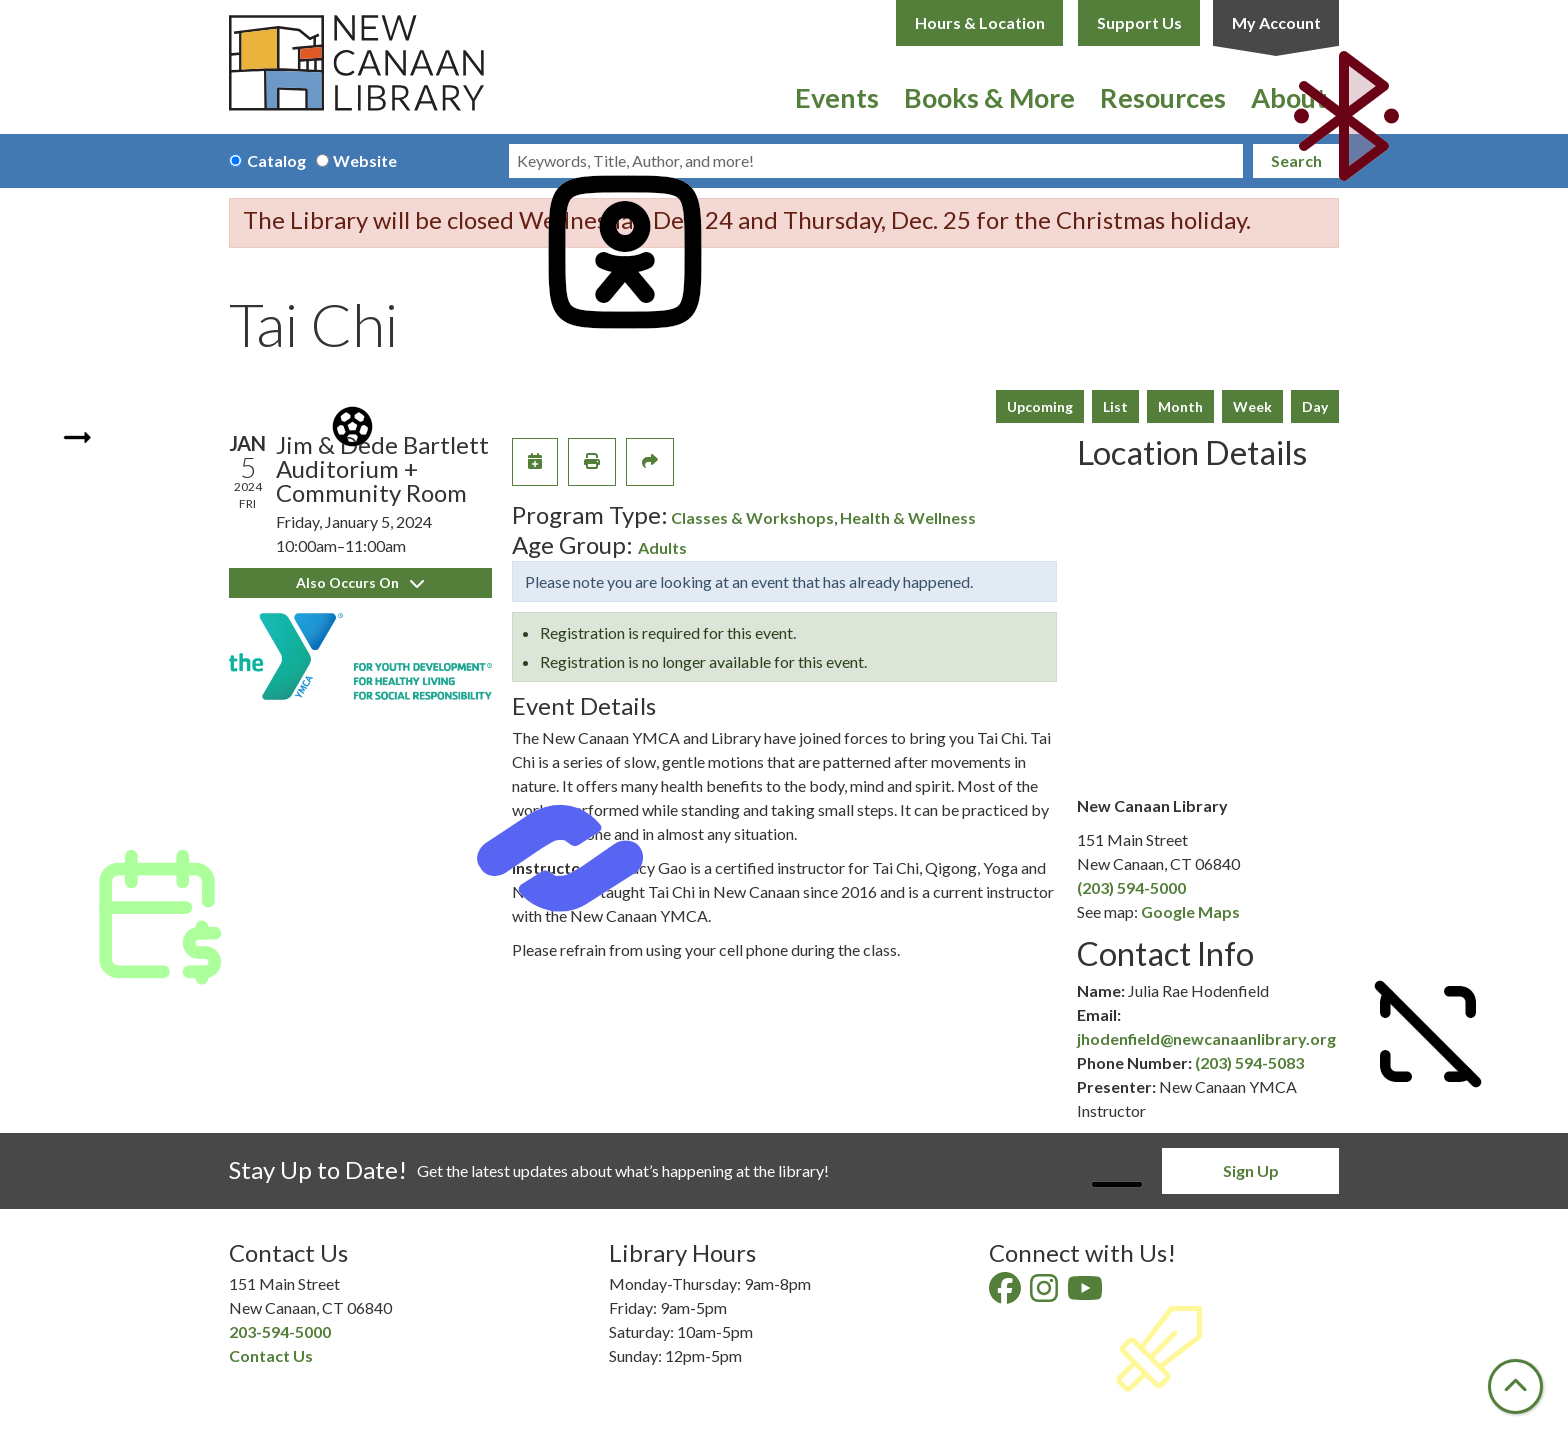 The image size is (1568, 1439). I want to click on maximize view is currently disabled, so click(1428, 1034).